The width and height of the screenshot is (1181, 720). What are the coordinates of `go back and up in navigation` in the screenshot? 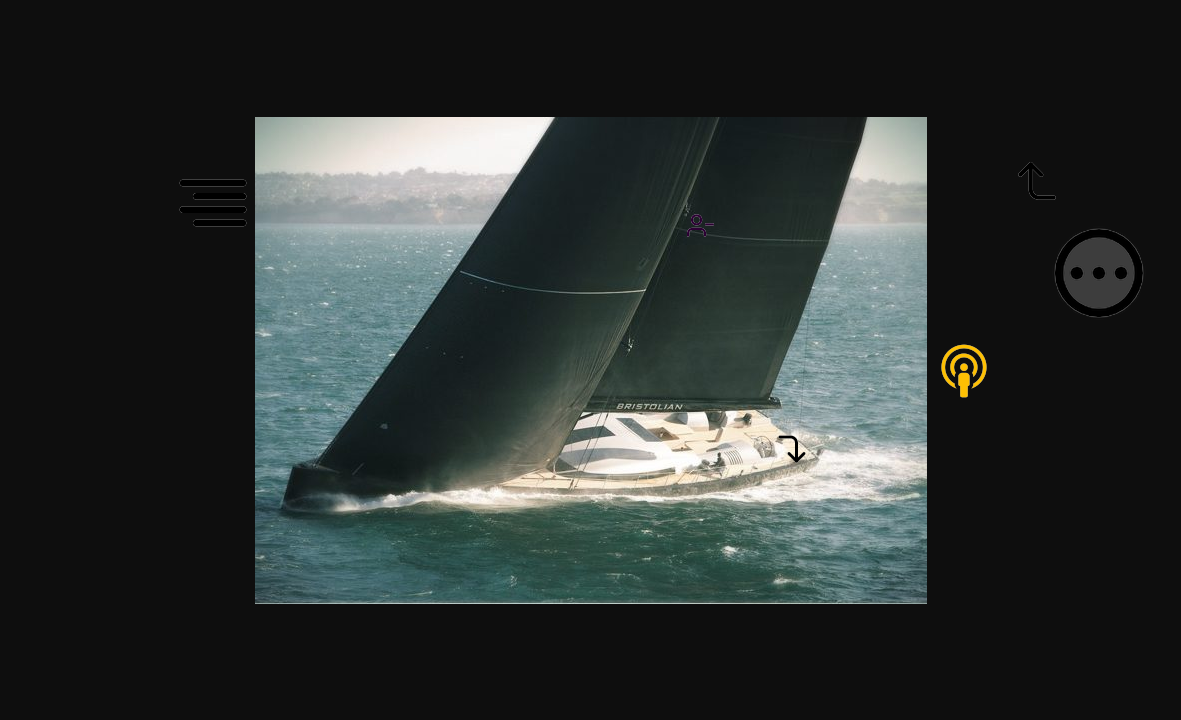 It's located at (1037, 181).